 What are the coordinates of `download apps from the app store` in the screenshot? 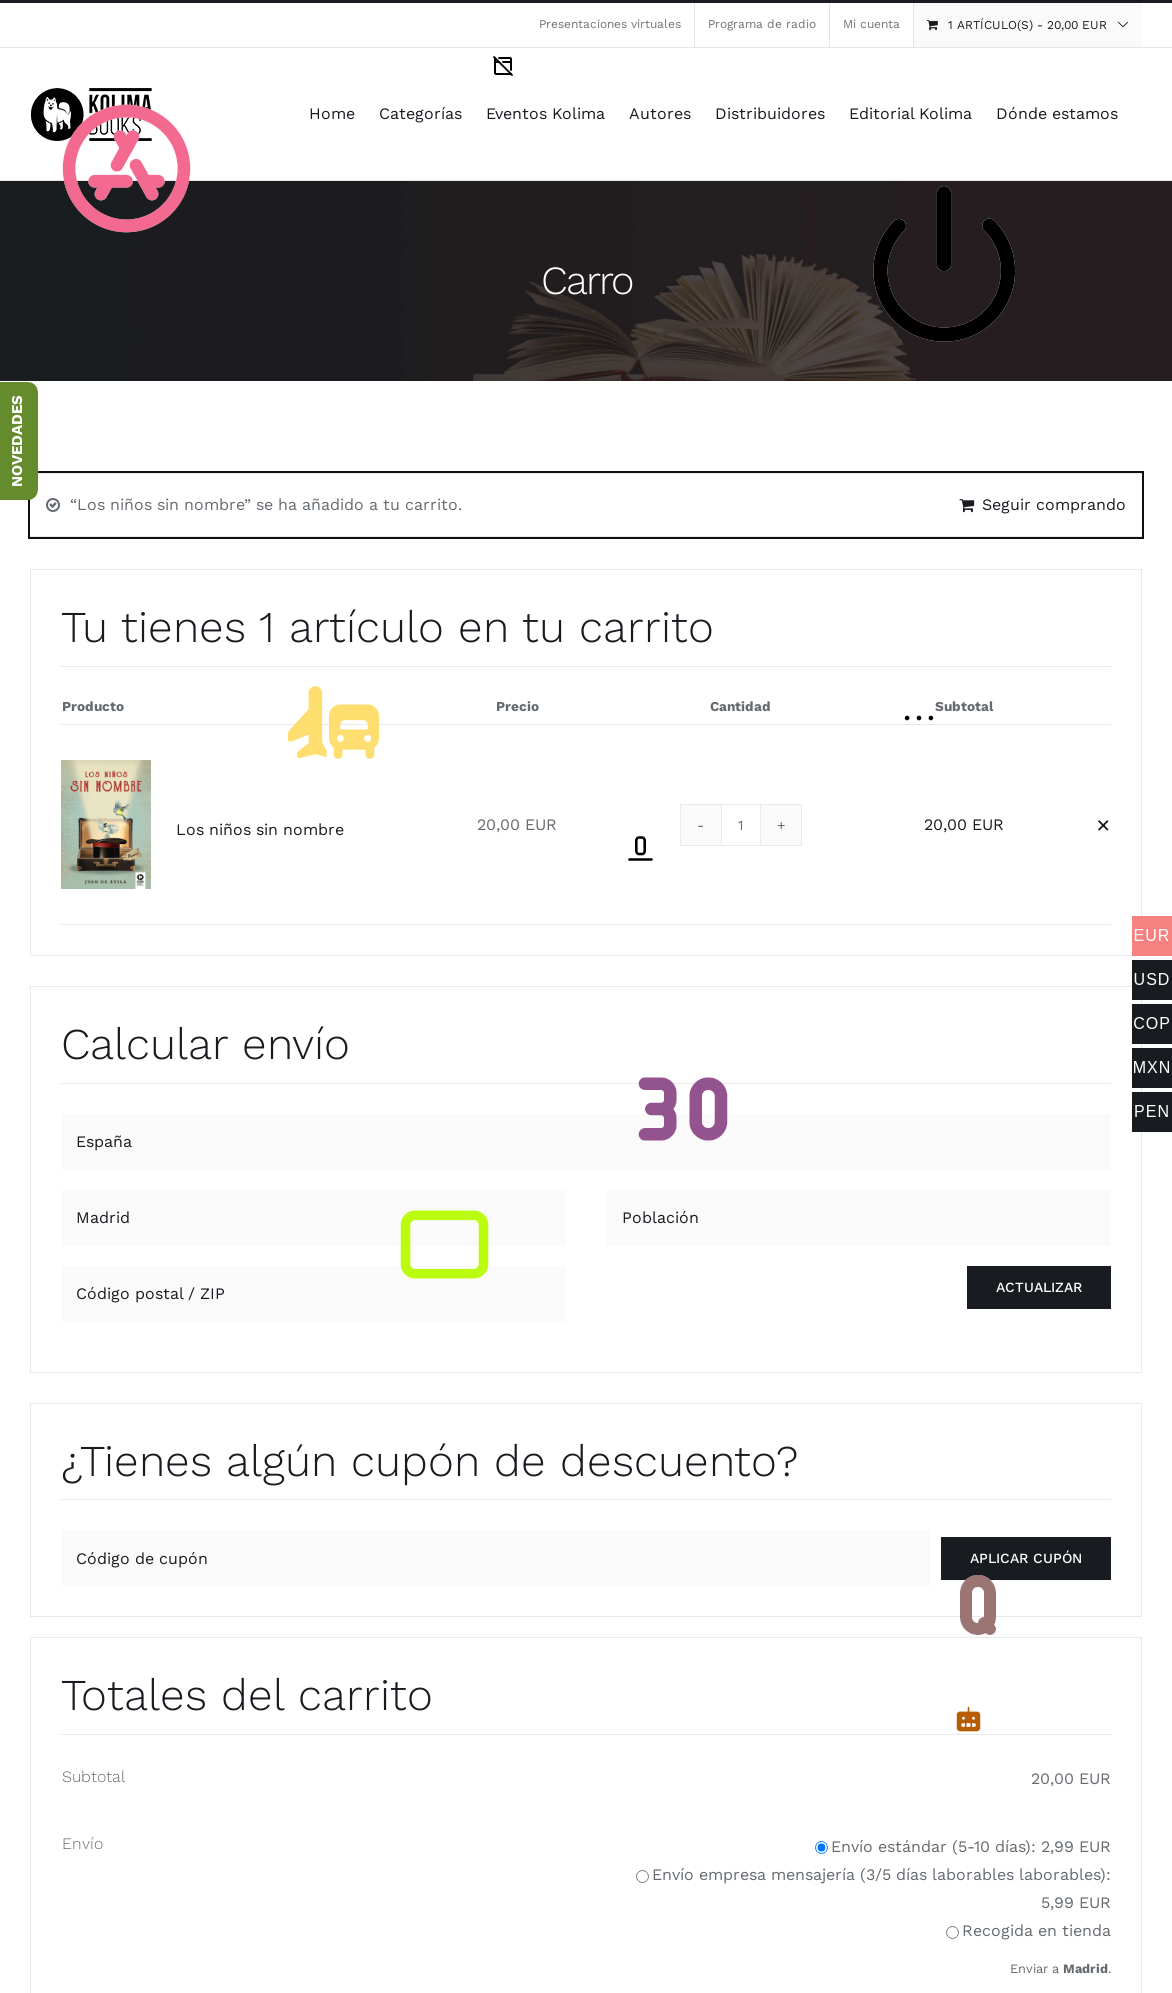 It's located at (126, 168).